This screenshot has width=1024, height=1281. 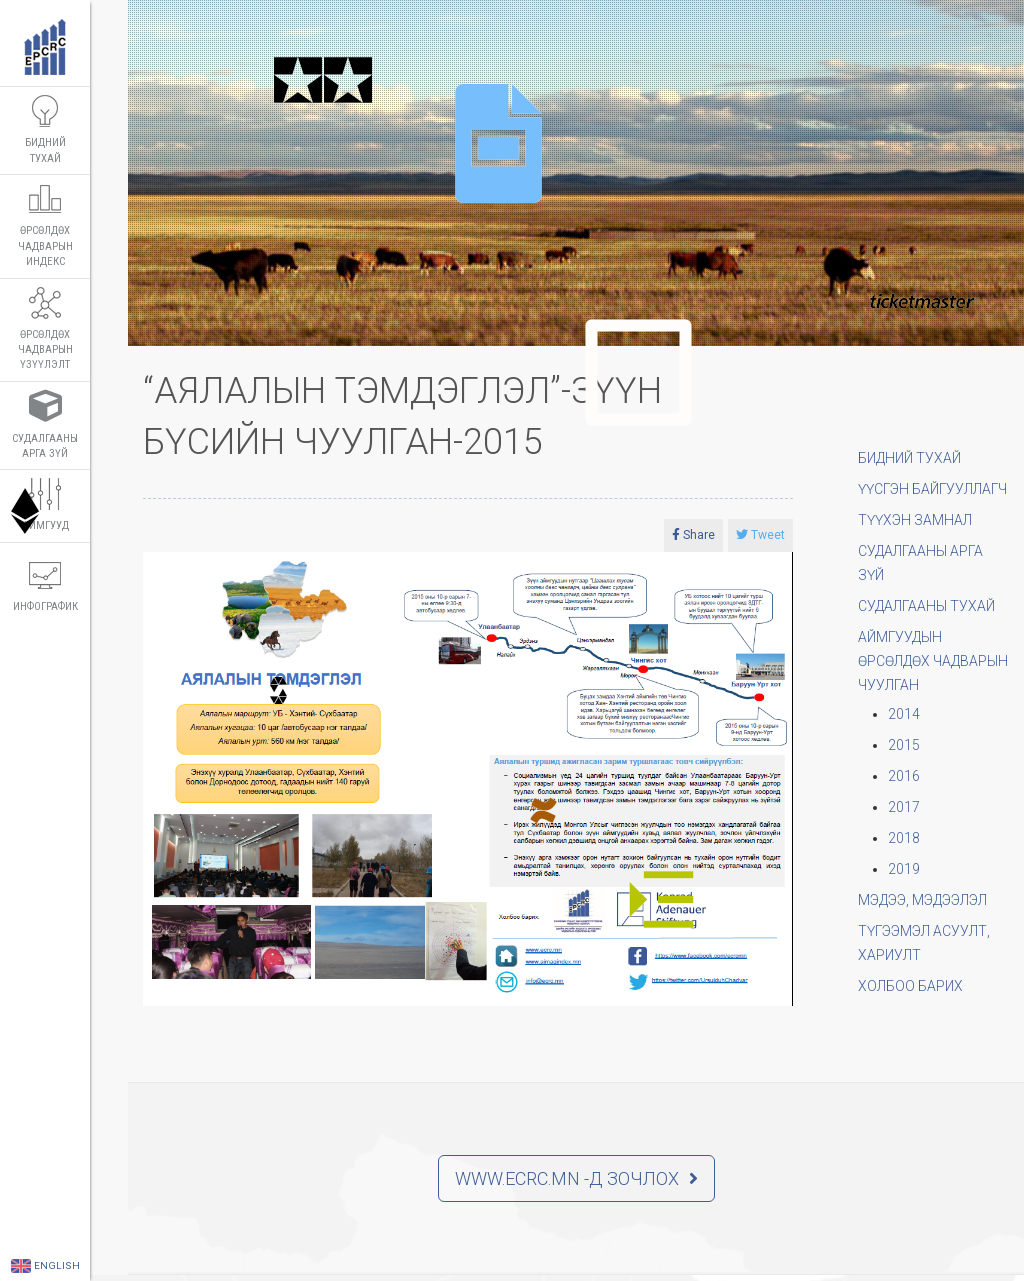 I want to click on open Confluence workspace, so click(x=543, y=810).